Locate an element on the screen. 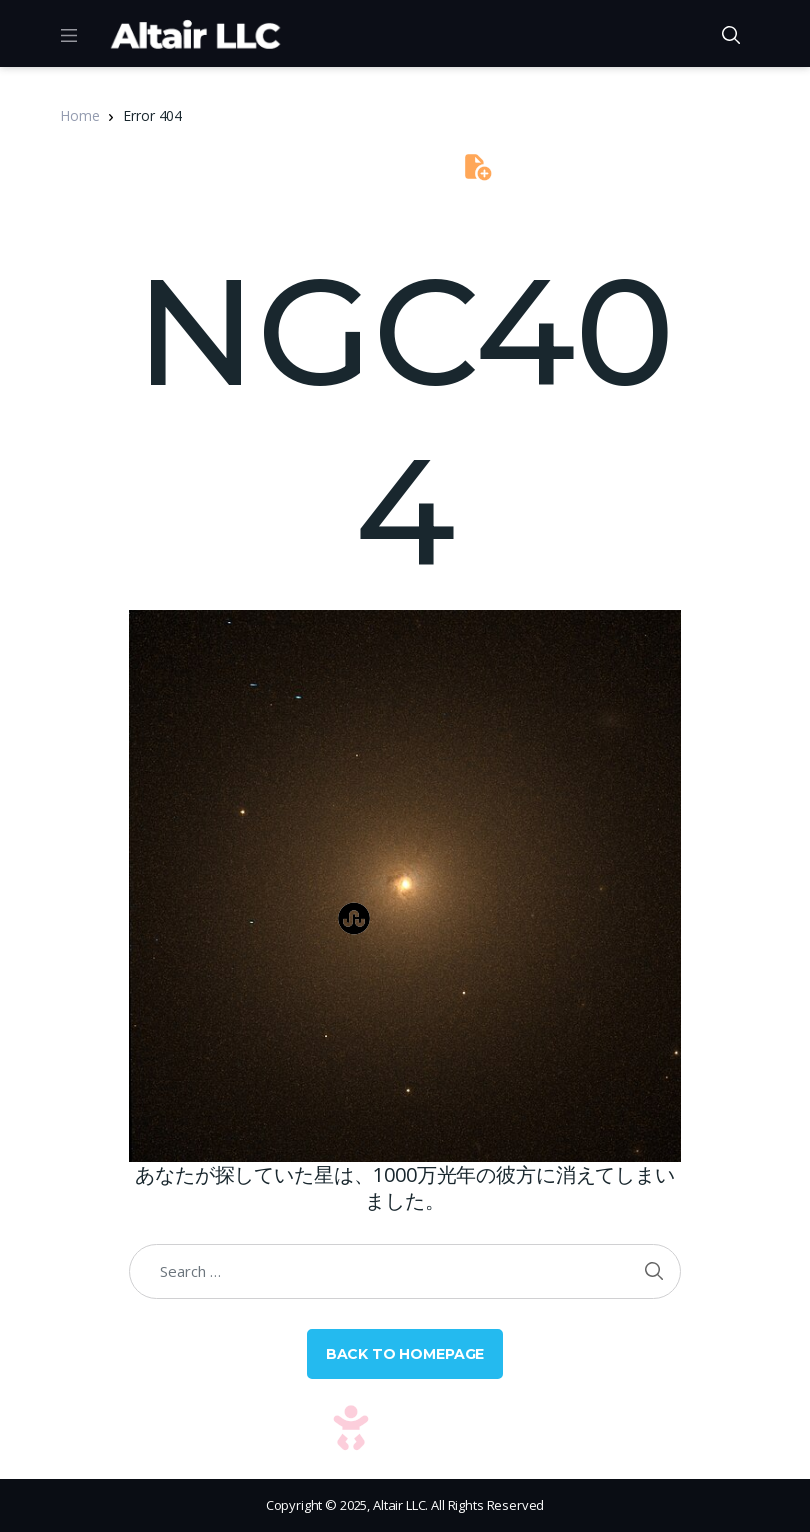 This screenshot has height=1532, width=810. create a new file is located at coordinates (477, 166).